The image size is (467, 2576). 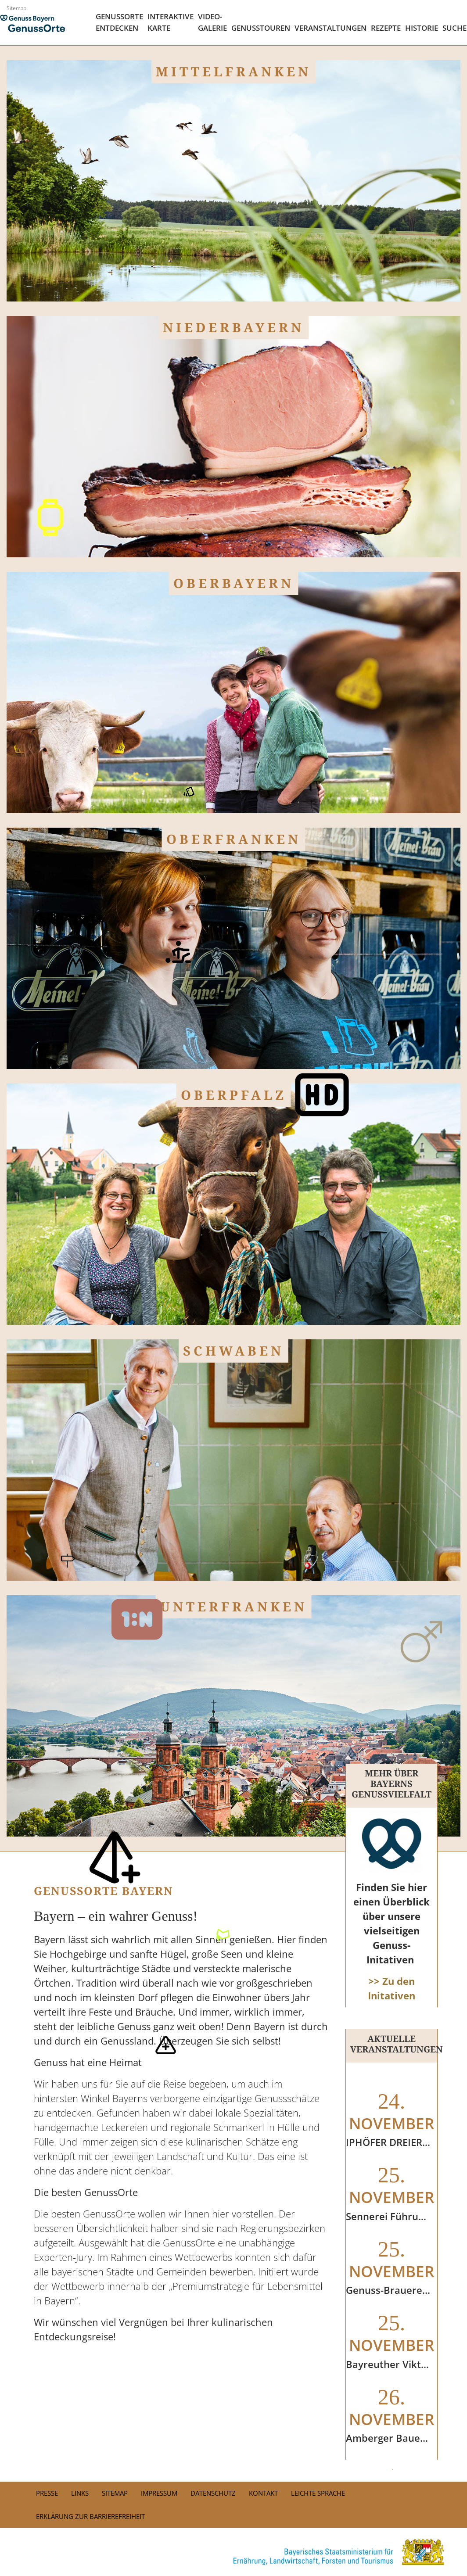 What do you see at coordinates (165, 2045) in the screenshot?
I see `add a new warning or alert` at bounding box center [165, 2045].